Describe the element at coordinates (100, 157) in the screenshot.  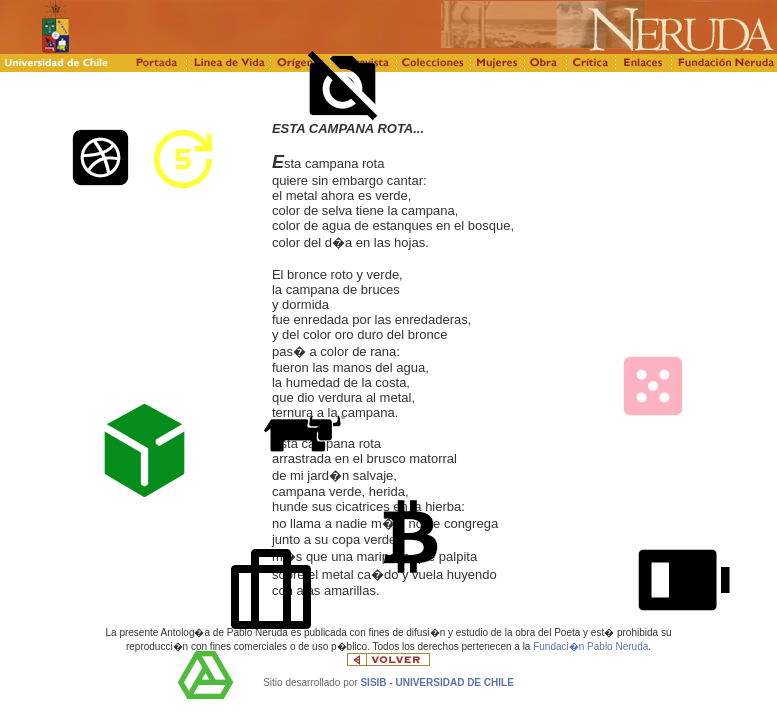
I see `link to dribbble profile` at that location.